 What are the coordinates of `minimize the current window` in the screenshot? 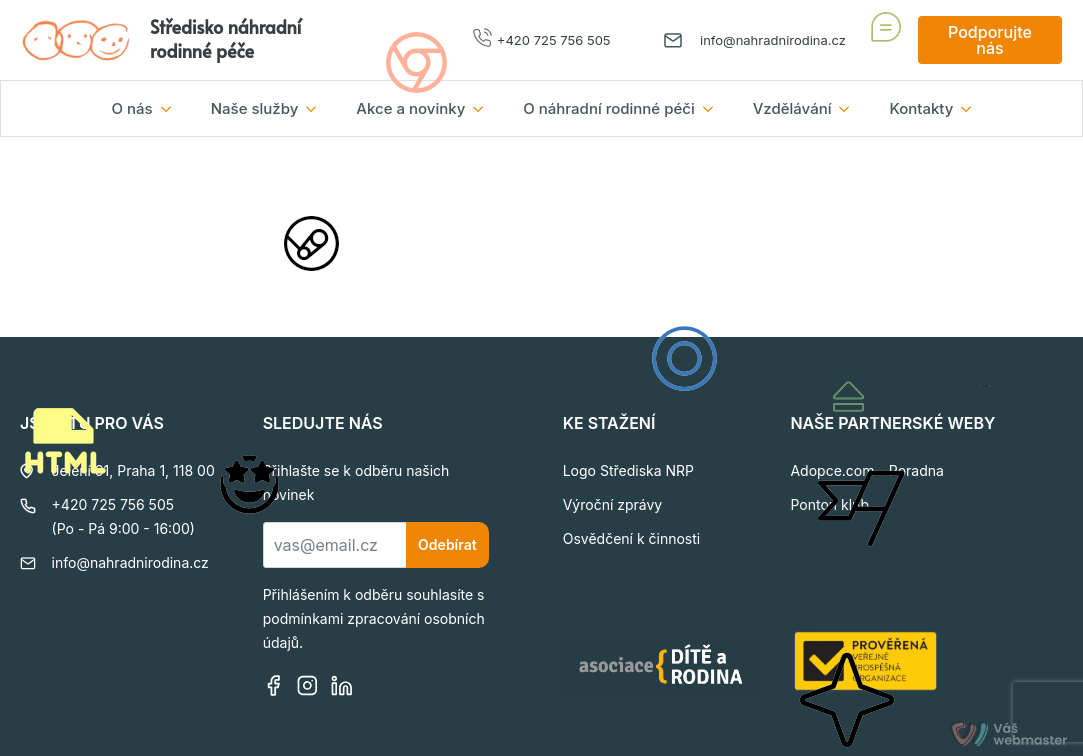 It's located at (985, 380).